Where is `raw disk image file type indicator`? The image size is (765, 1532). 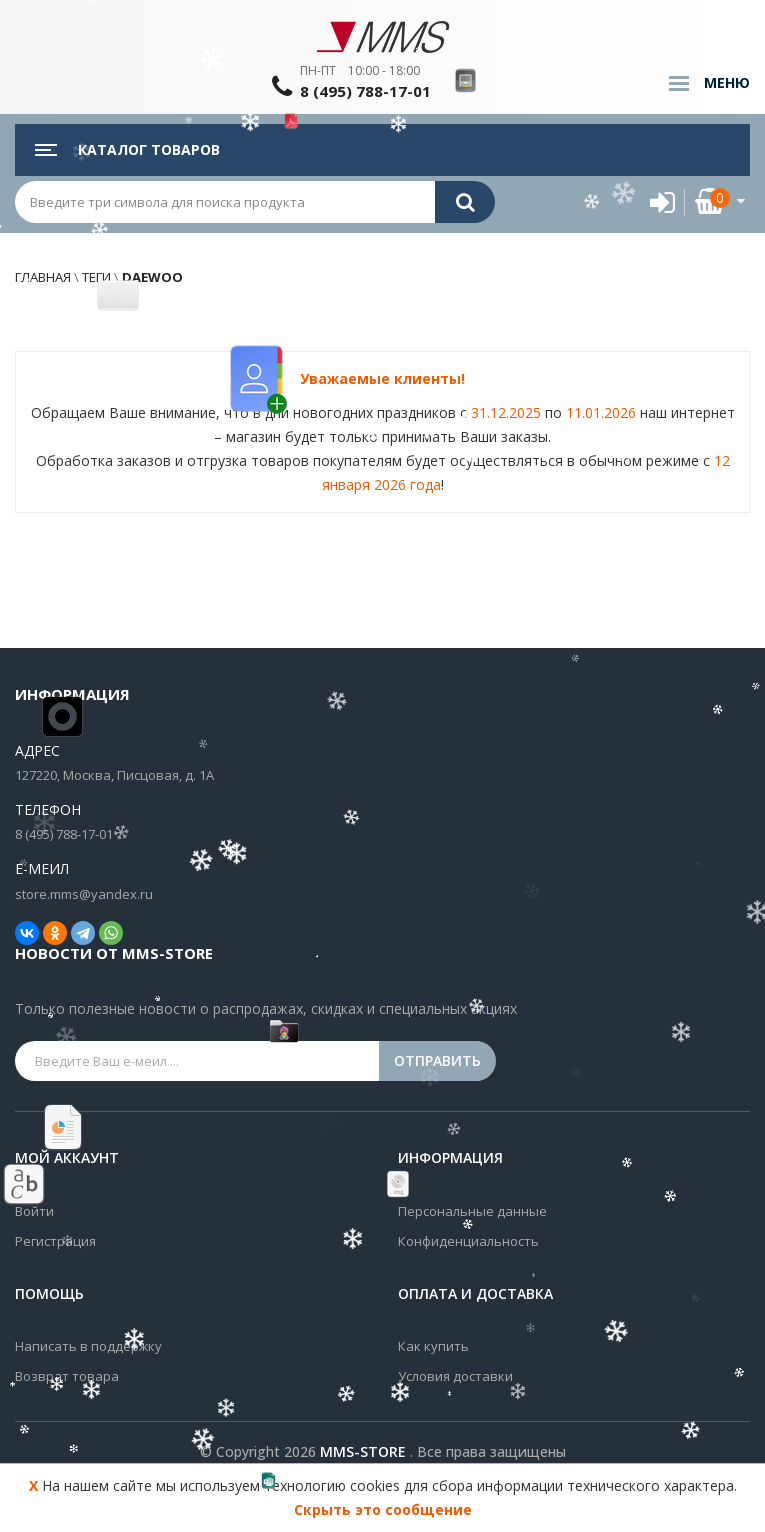 raw disk image file type indicator is located at coordinates (398, 1184).